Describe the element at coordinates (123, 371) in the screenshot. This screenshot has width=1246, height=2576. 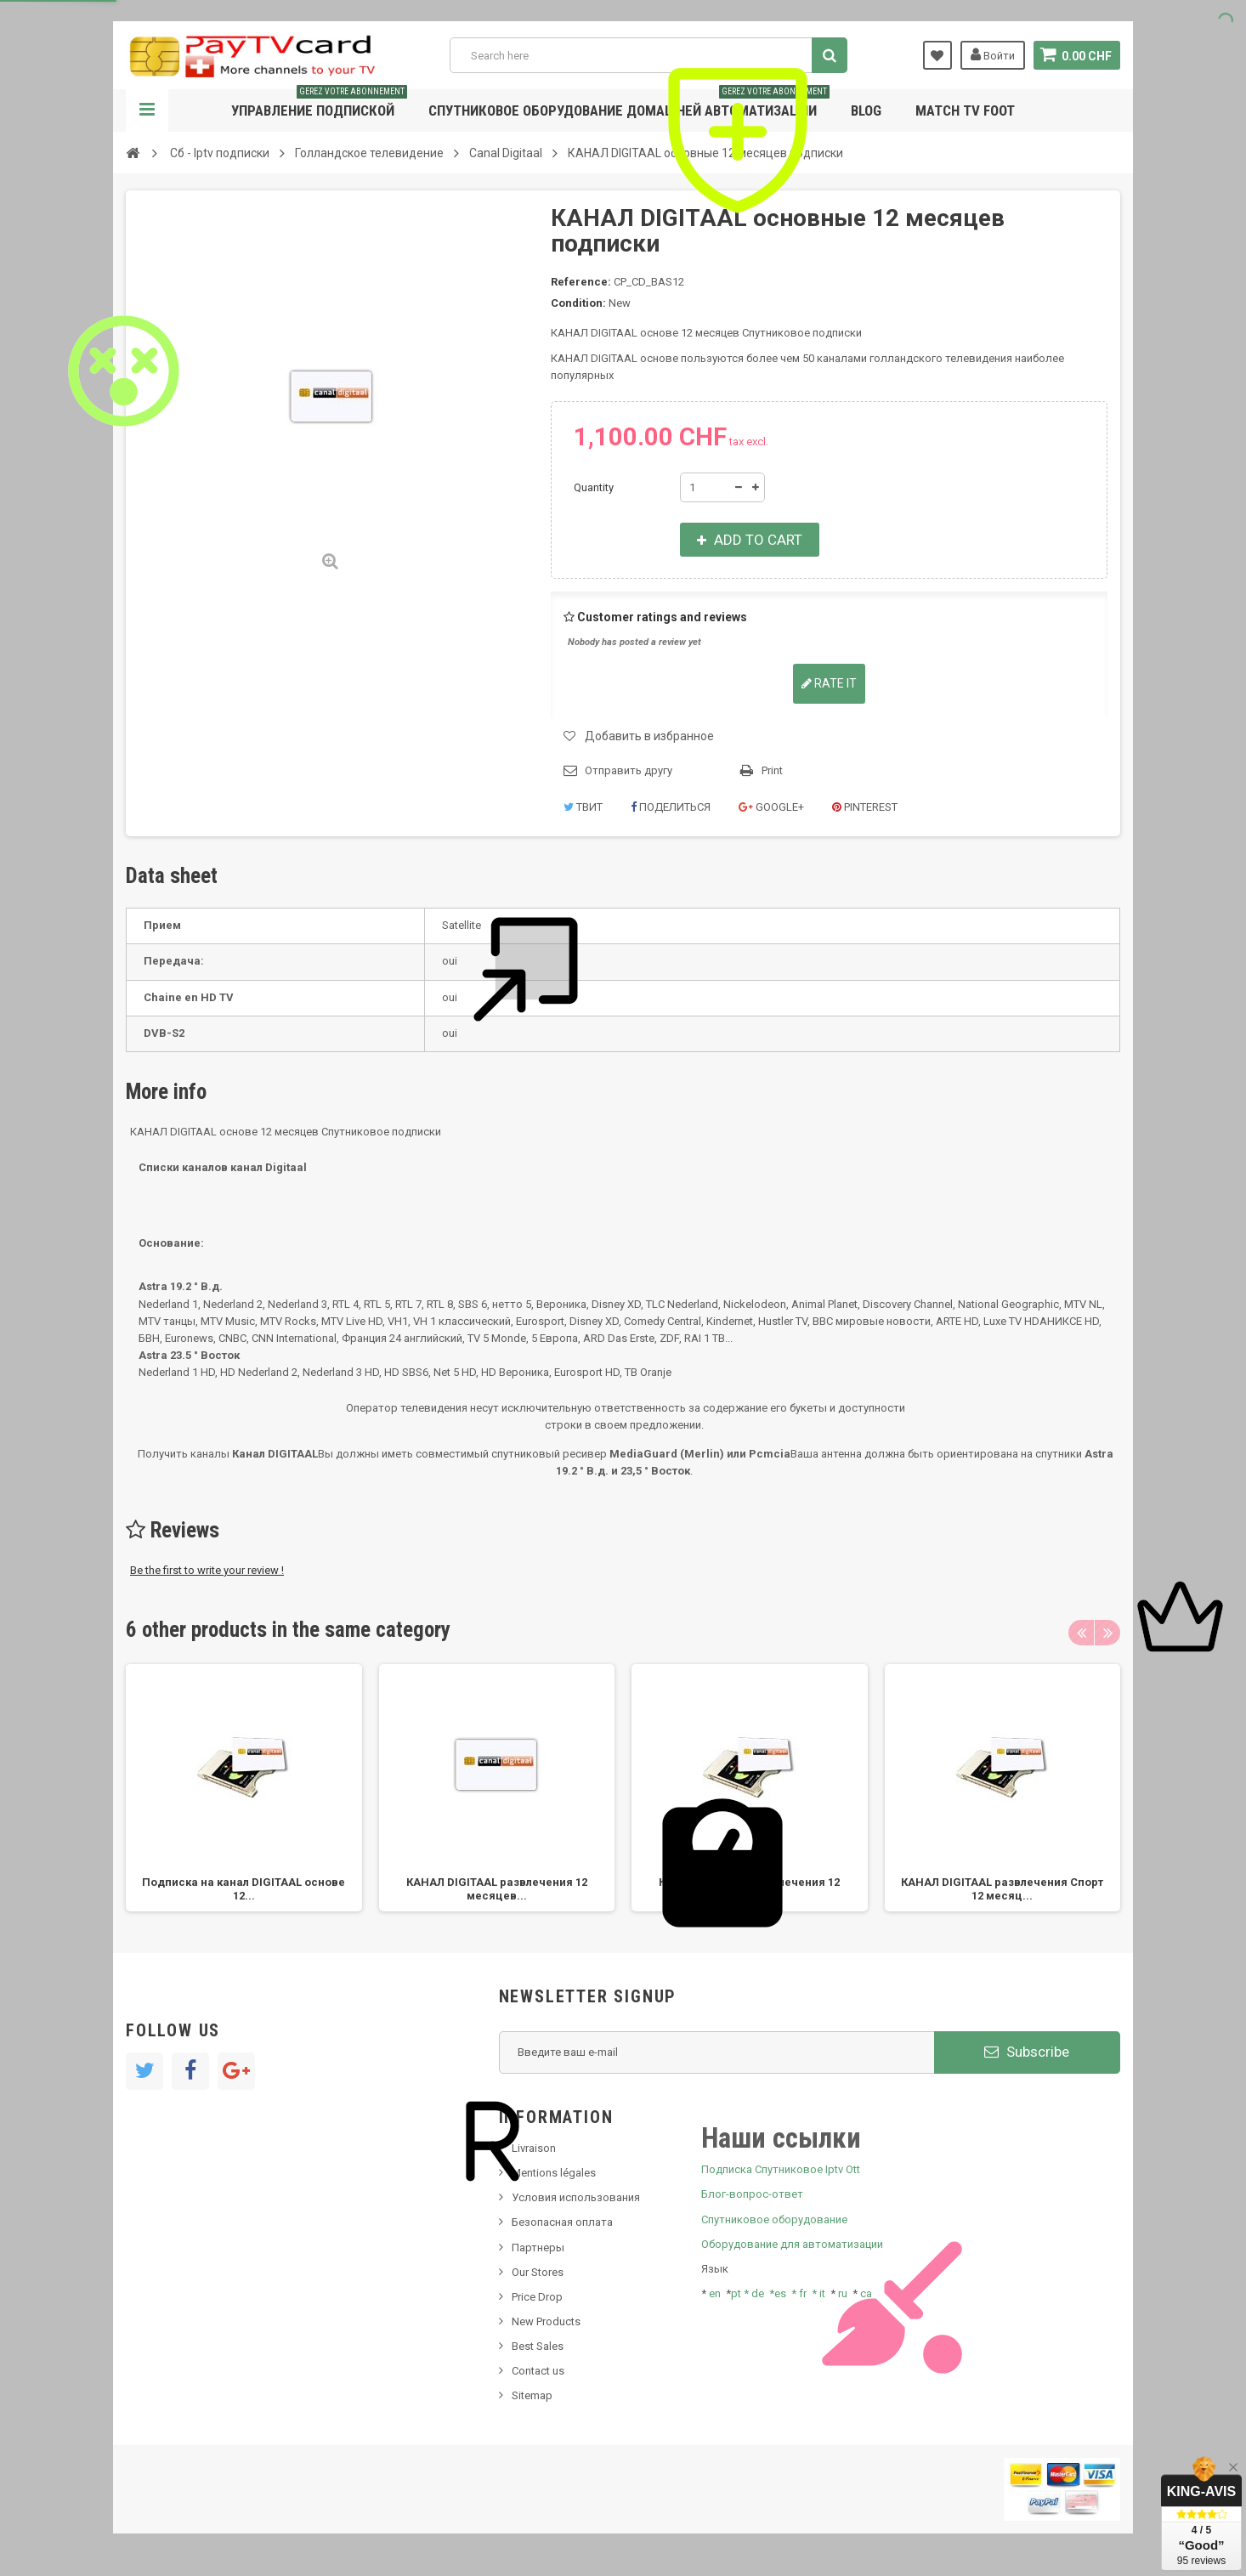
I see `indicates an error or system crash` at that location.